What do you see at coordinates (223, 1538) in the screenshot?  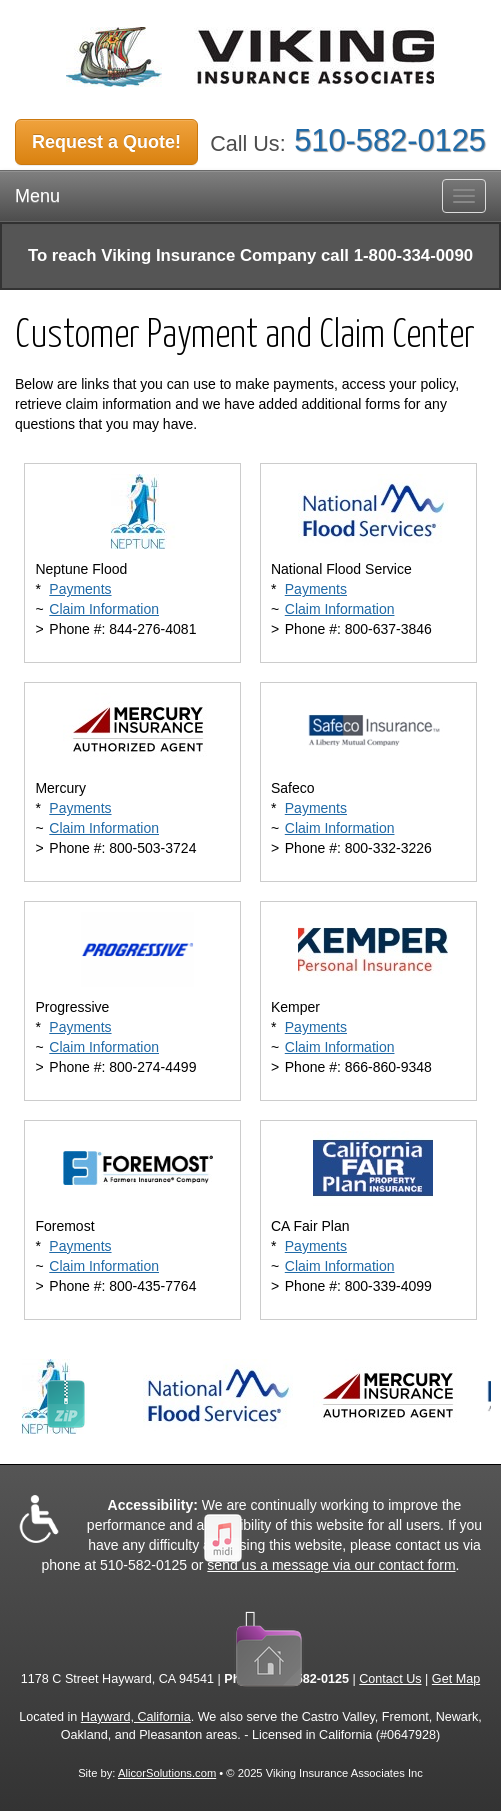 I see `a midi audio file` at bounding box center [223, 1538].